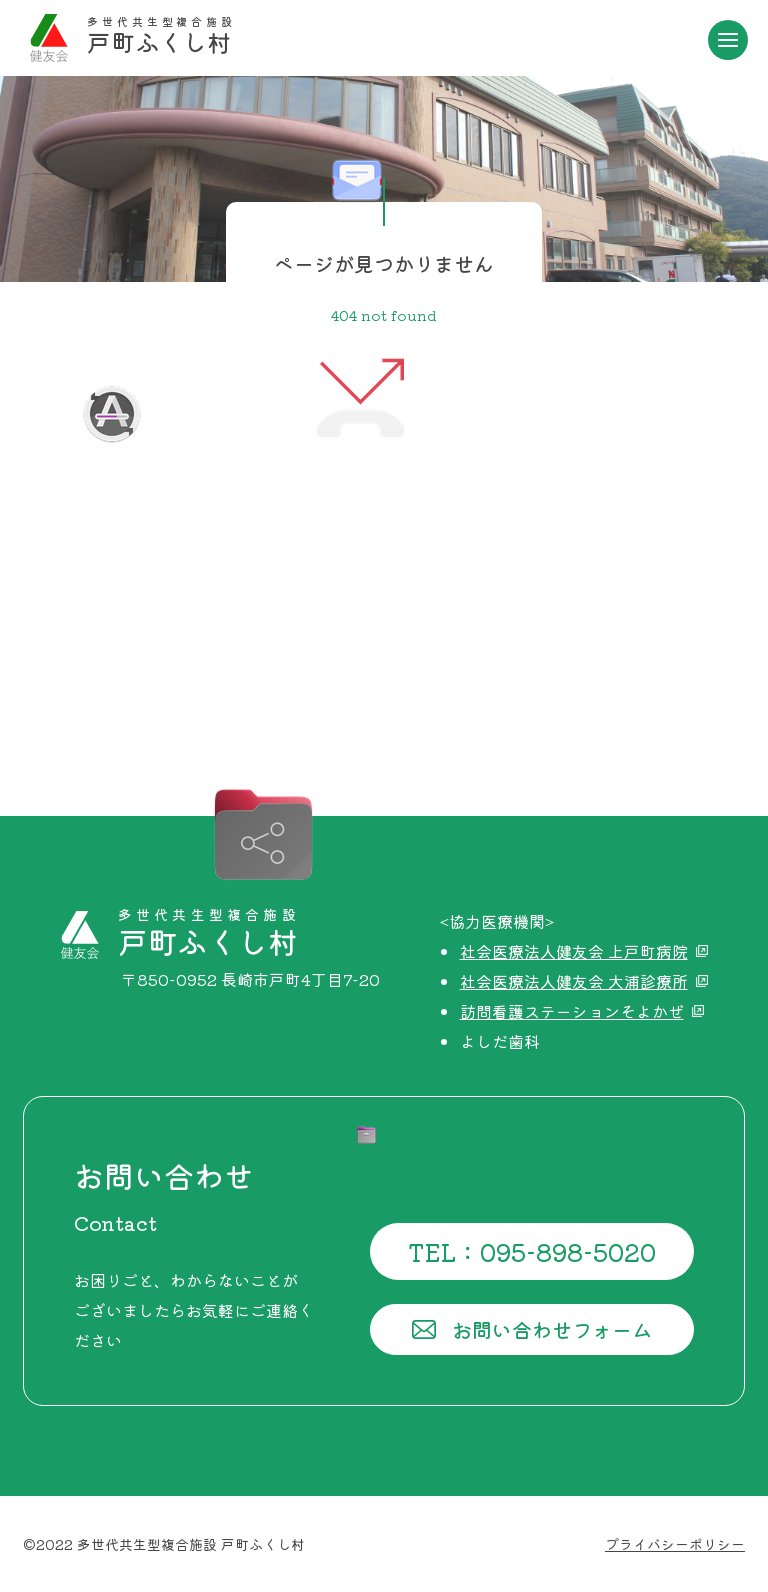 This screenshot has width=768, height=1592. I want to click on open your public shared folder, so click(263, 834).